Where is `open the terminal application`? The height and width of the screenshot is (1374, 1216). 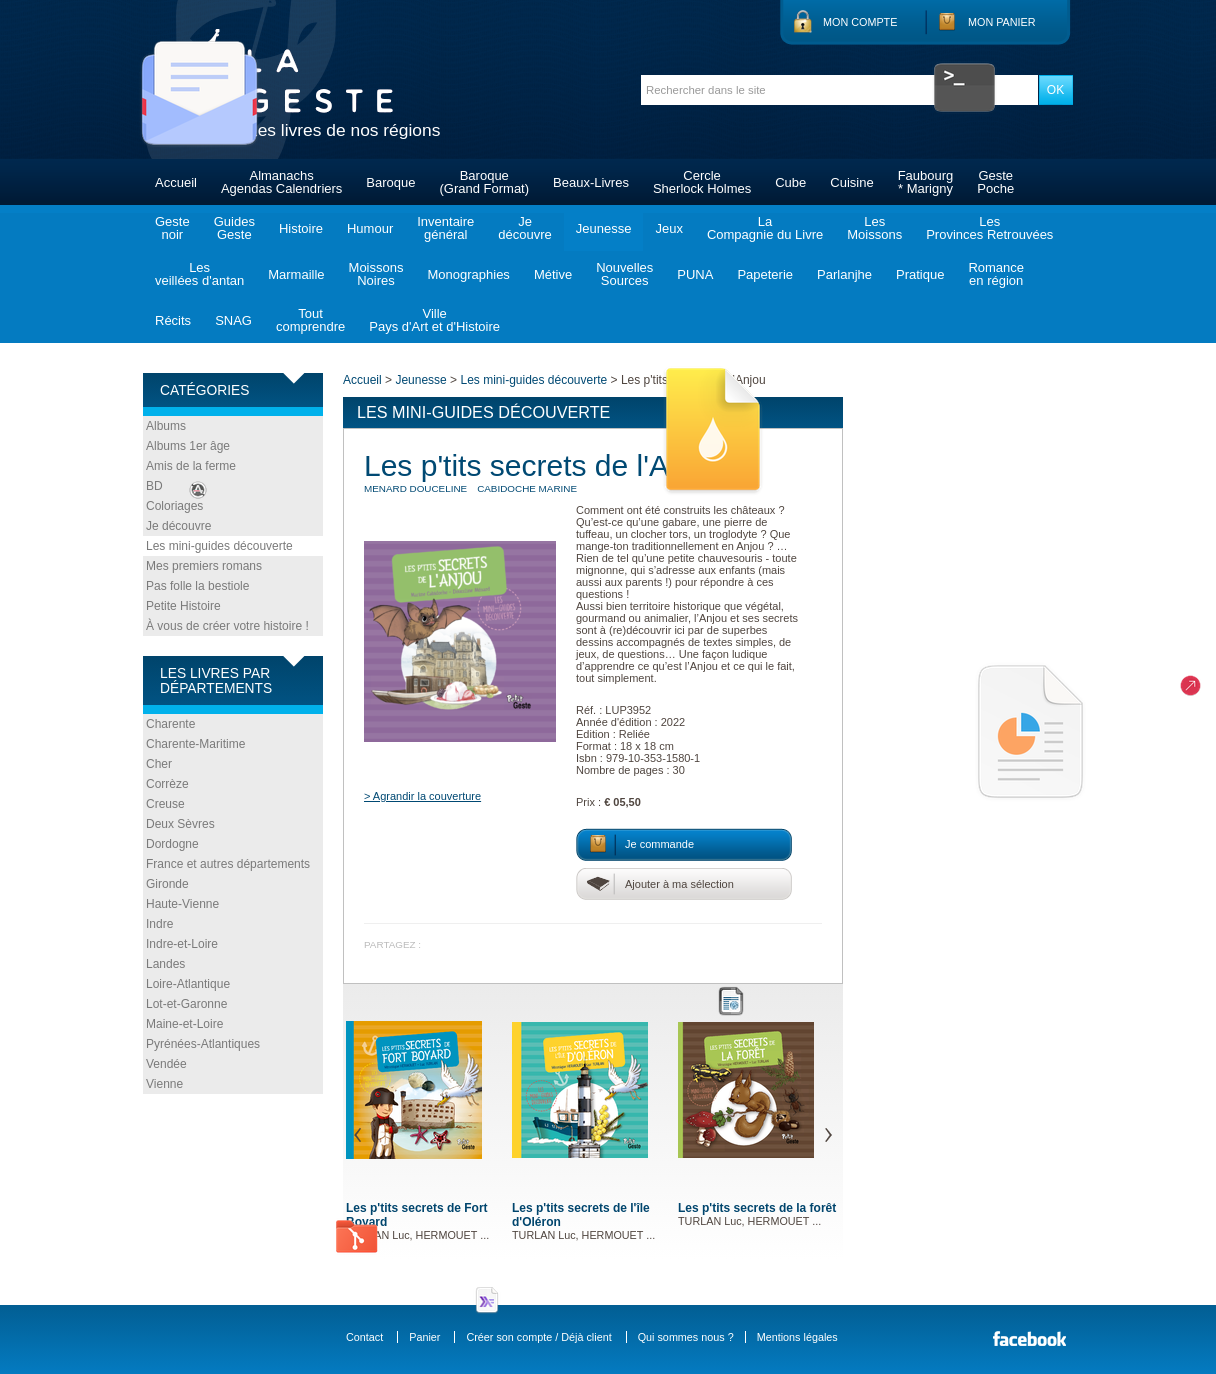
open the terminal application is located at coordinates (964, 87).